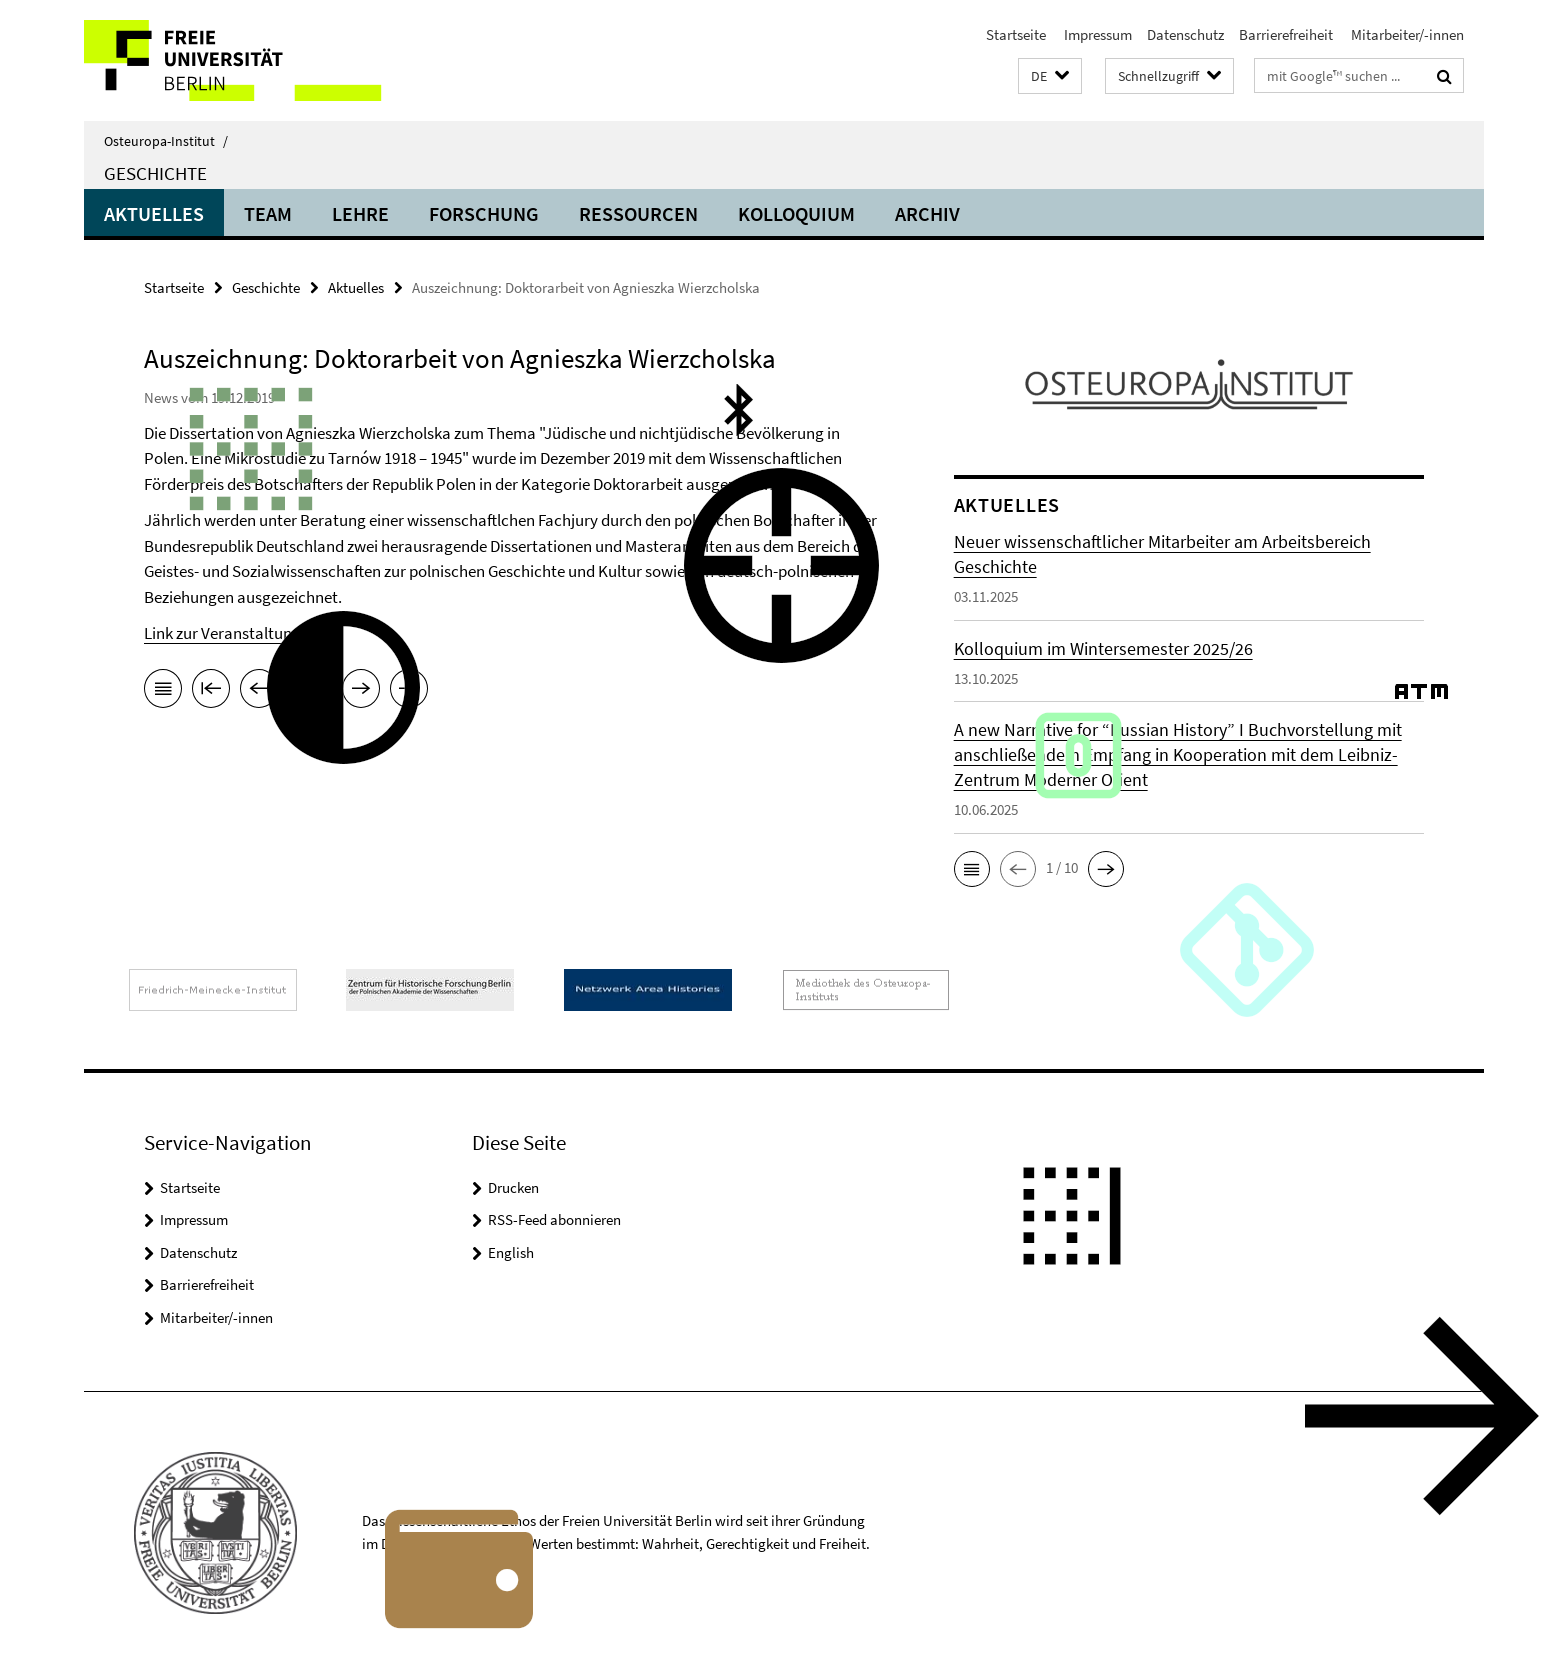  I want to click on remove all borders from selected cells or elements, so click(251, 449).